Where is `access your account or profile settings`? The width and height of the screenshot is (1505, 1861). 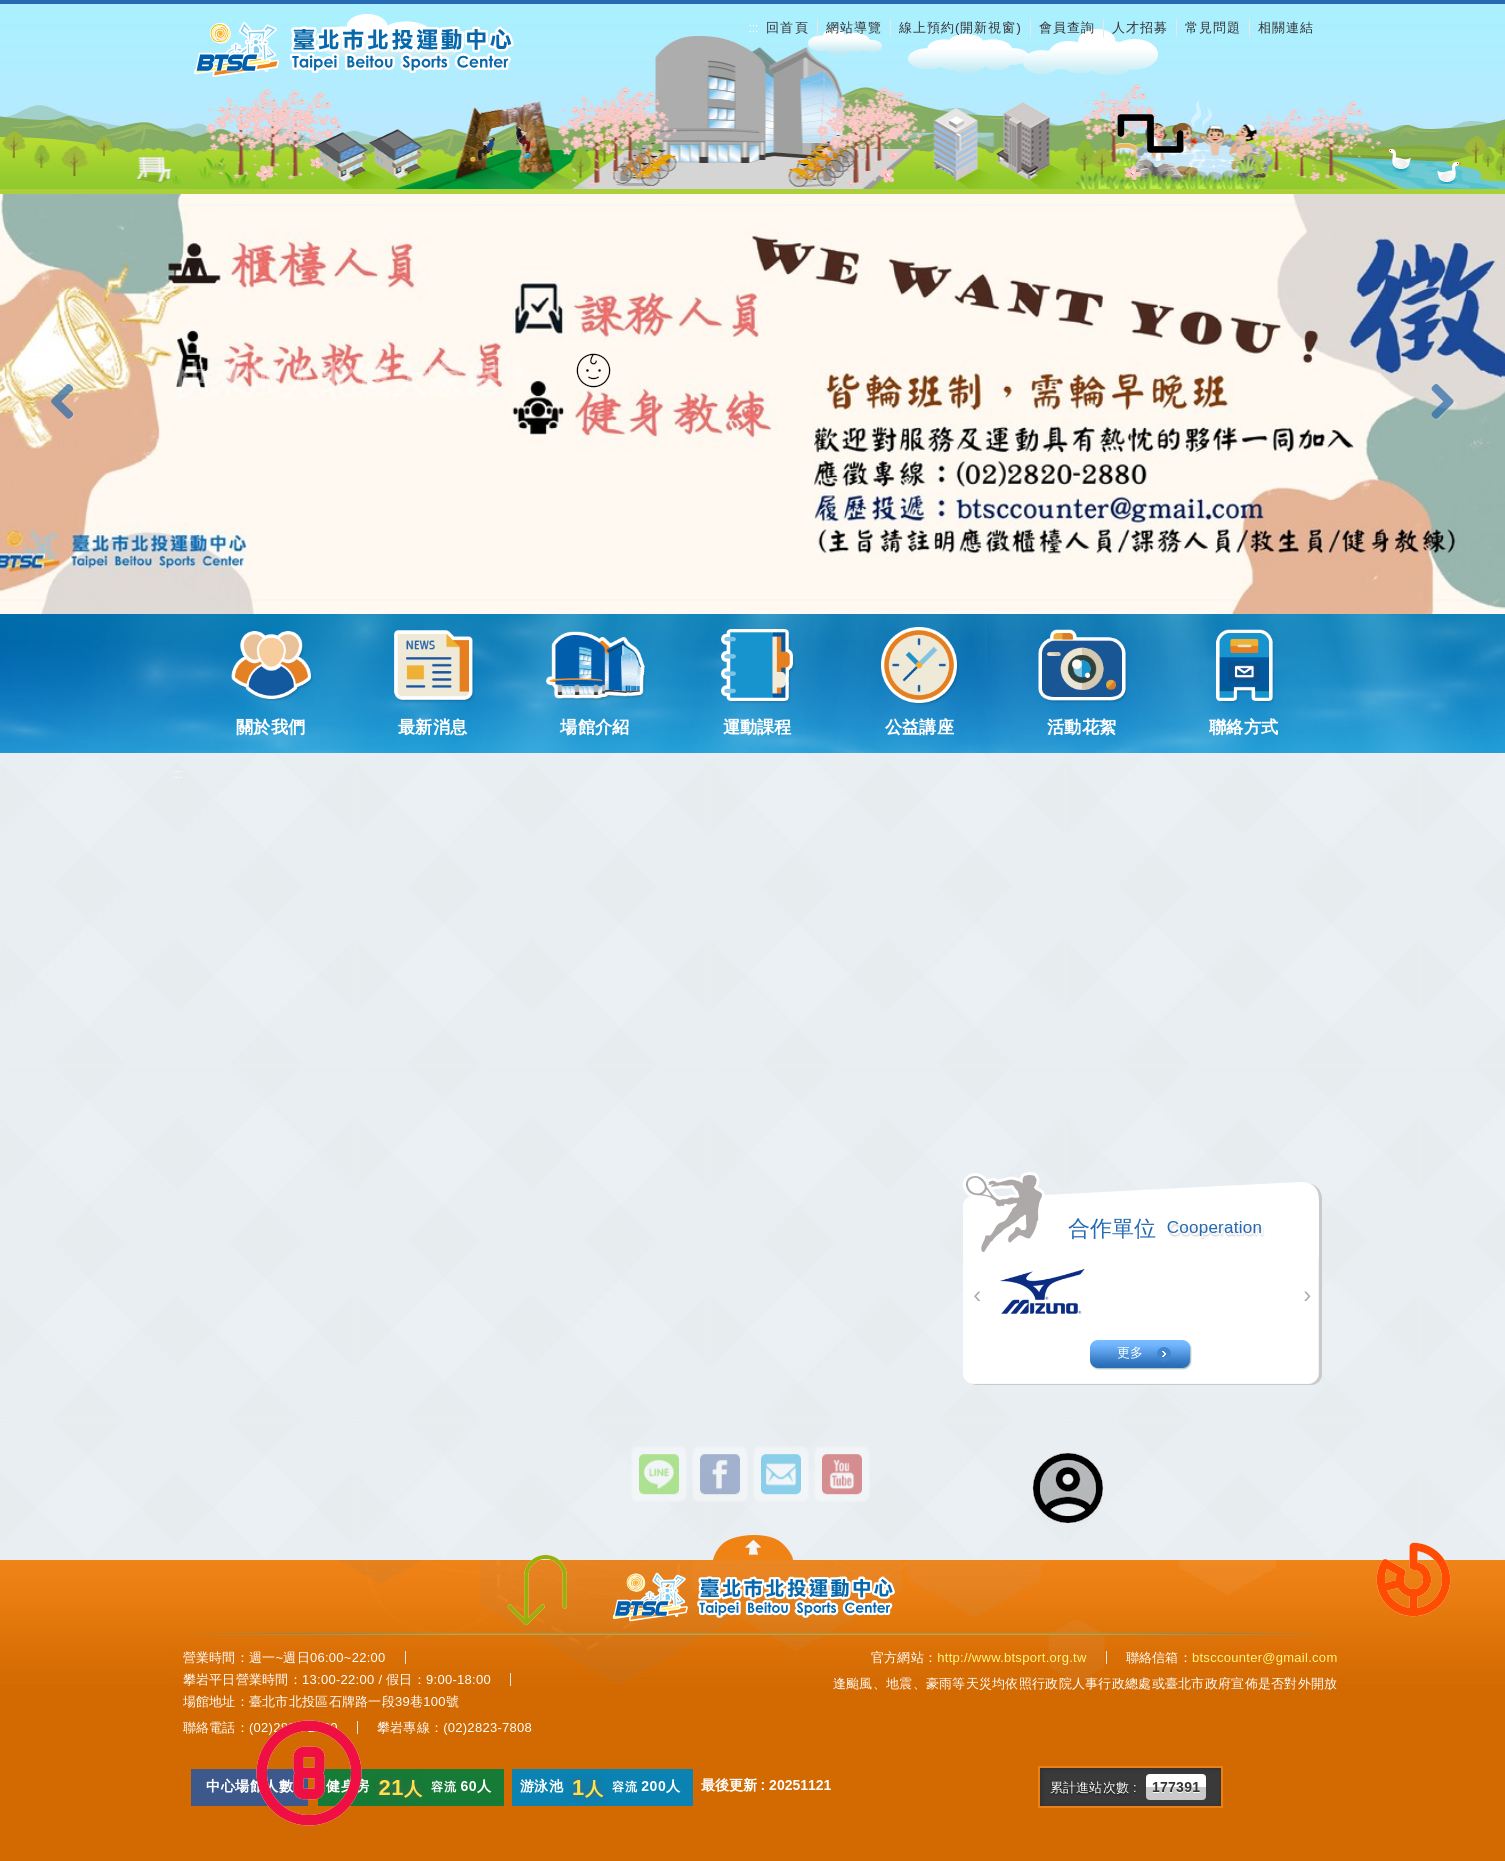
access your account or profile settings is located at coordinates (1068, 1488).